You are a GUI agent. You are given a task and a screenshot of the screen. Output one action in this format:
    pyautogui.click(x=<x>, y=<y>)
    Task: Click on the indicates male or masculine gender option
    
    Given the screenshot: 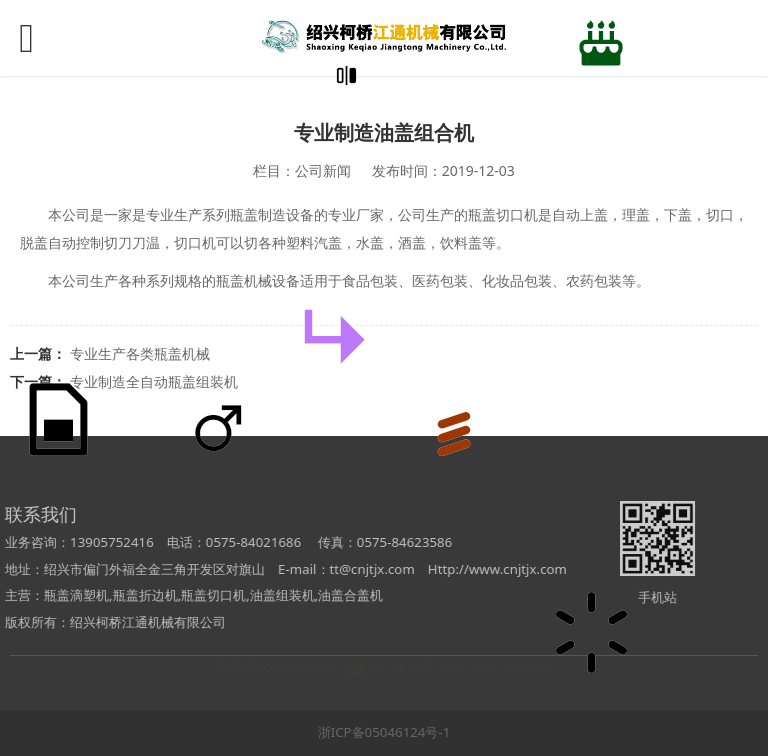 What is the action you would take?
    pyautogui.click(x=217, y=427)
    